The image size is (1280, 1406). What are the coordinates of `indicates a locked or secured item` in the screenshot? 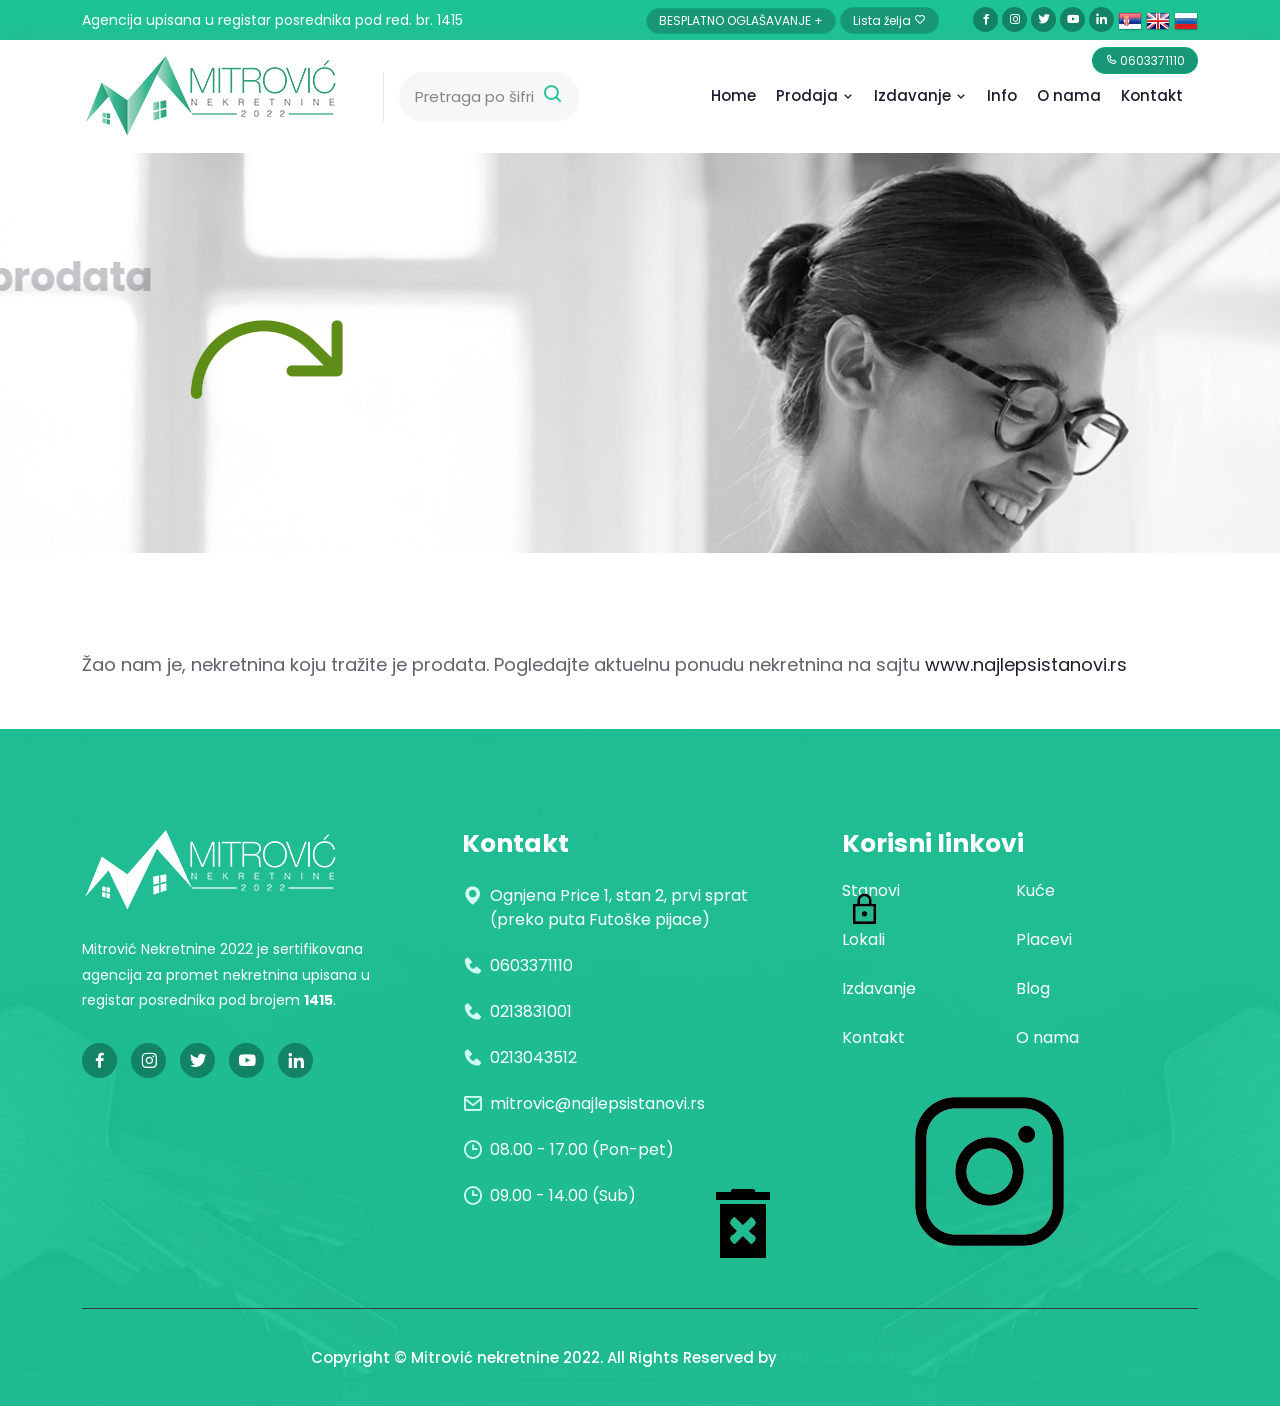 It's located at (864, 909).